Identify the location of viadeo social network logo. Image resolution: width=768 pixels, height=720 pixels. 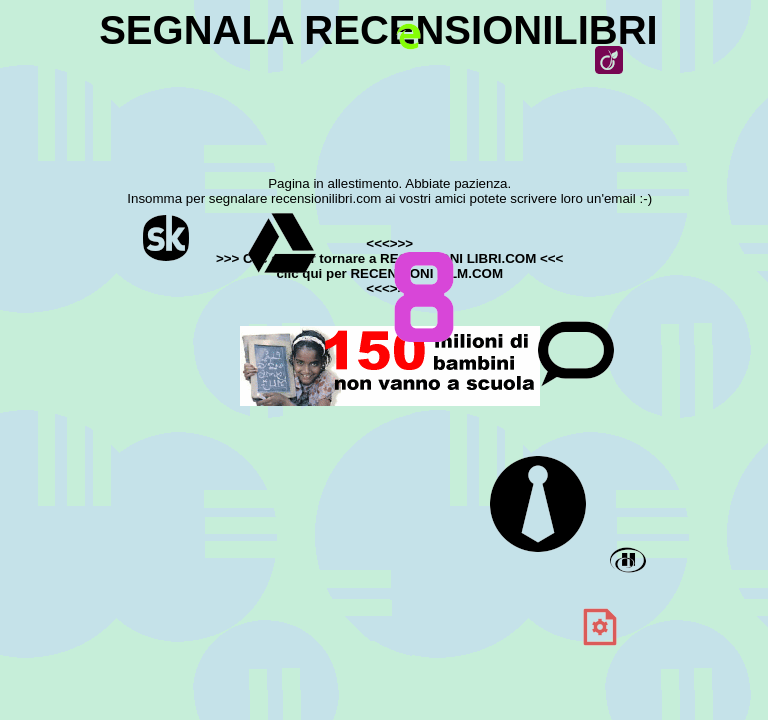
(609, 60).